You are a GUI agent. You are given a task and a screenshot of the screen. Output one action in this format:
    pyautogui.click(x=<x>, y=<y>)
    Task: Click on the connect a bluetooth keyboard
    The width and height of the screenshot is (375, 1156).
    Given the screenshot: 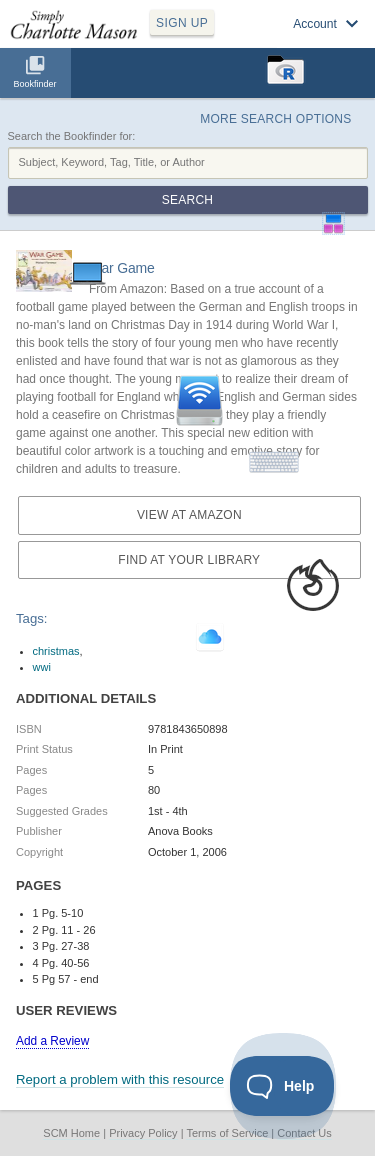 What is the action you would take?
    pyautogui.click(x=274, y=462)
    